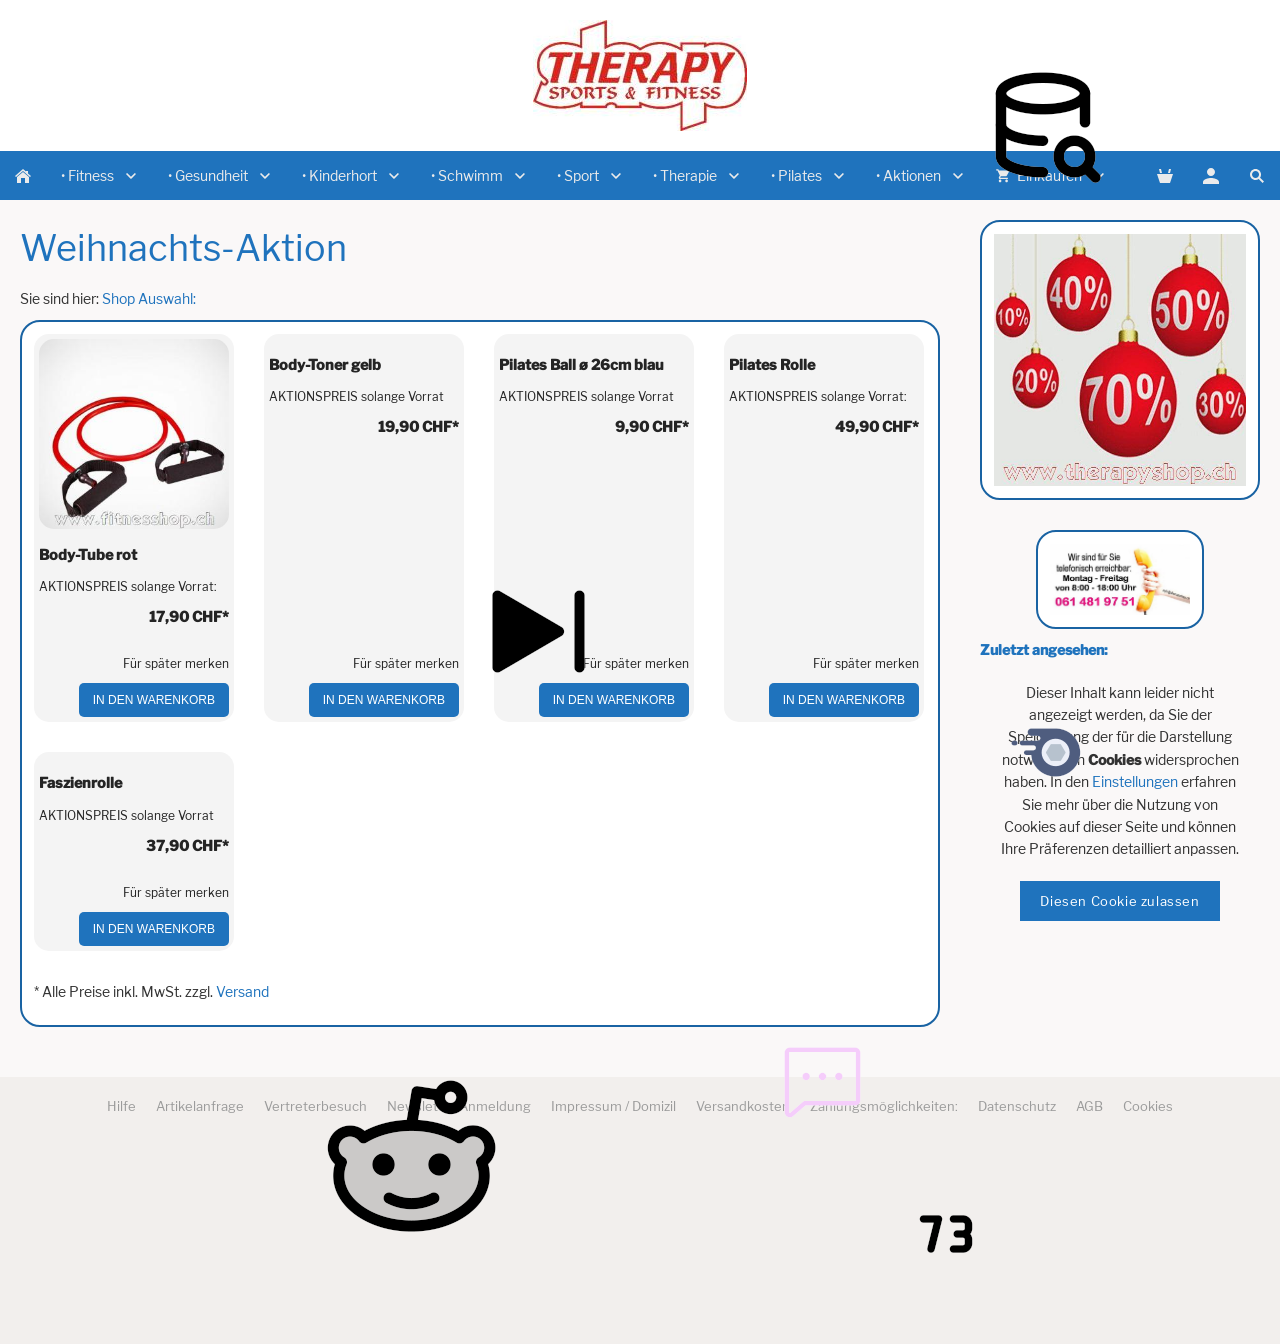 This screenshot has height=1344, width=1280. I want to click on access discord nitro subscription features, so click(1046, 752).